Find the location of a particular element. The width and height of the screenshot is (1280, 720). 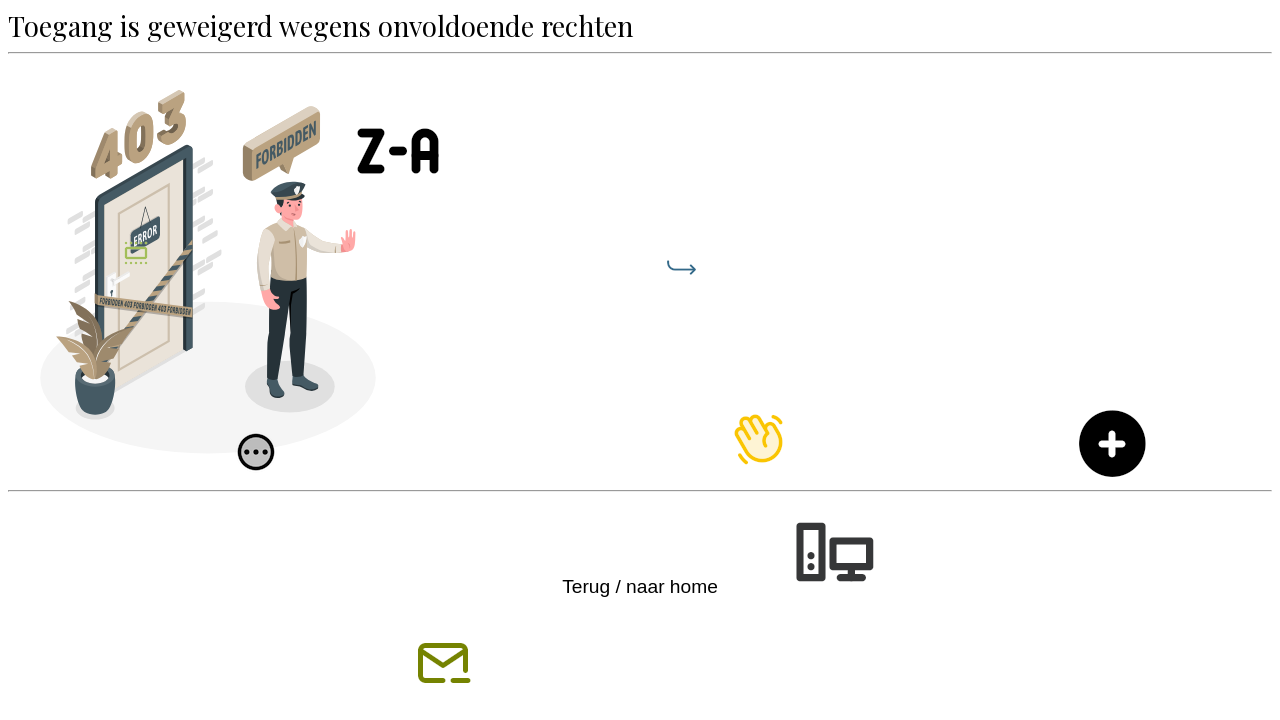

send a friendly greeting or wave is located at coordinates (758, 438).